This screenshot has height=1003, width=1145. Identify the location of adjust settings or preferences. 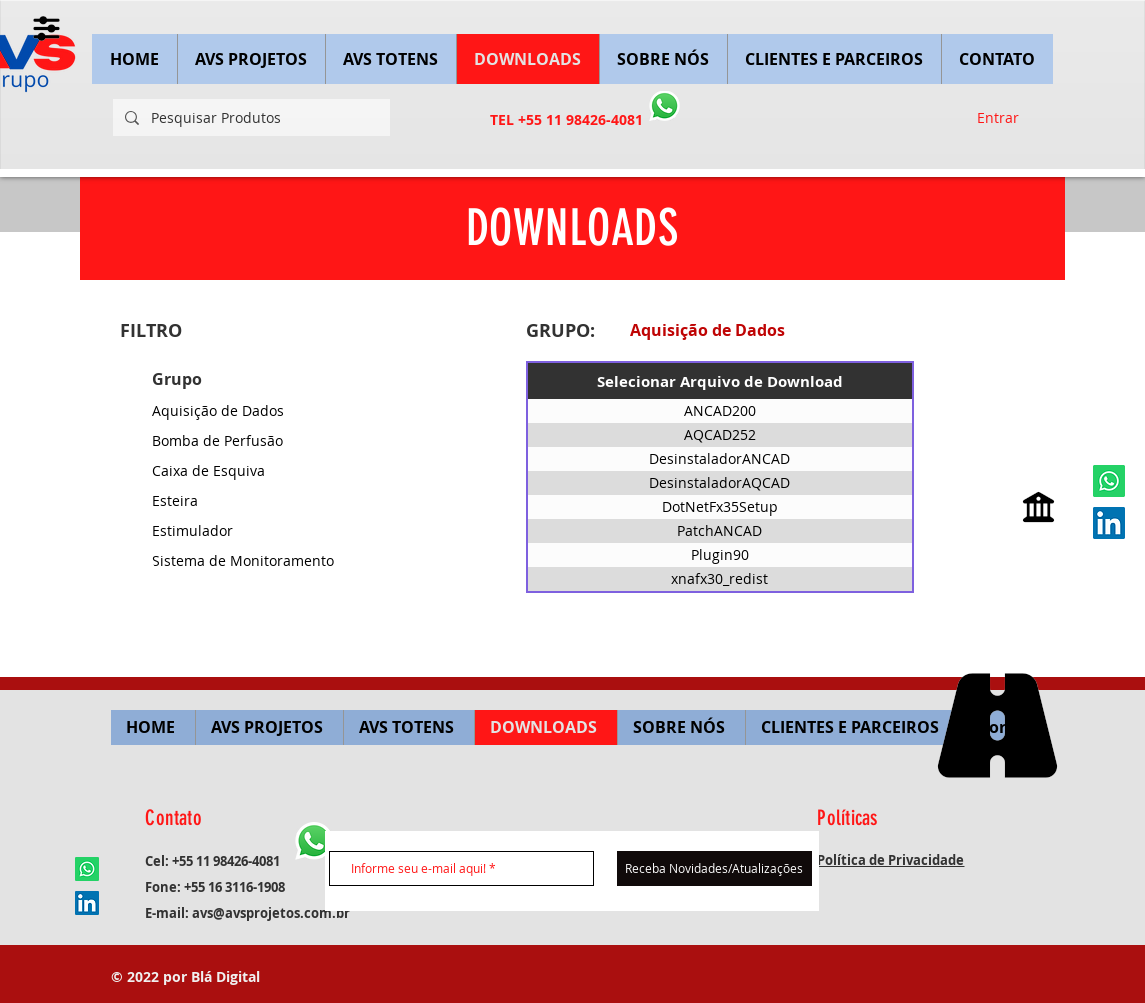
(46, 28).